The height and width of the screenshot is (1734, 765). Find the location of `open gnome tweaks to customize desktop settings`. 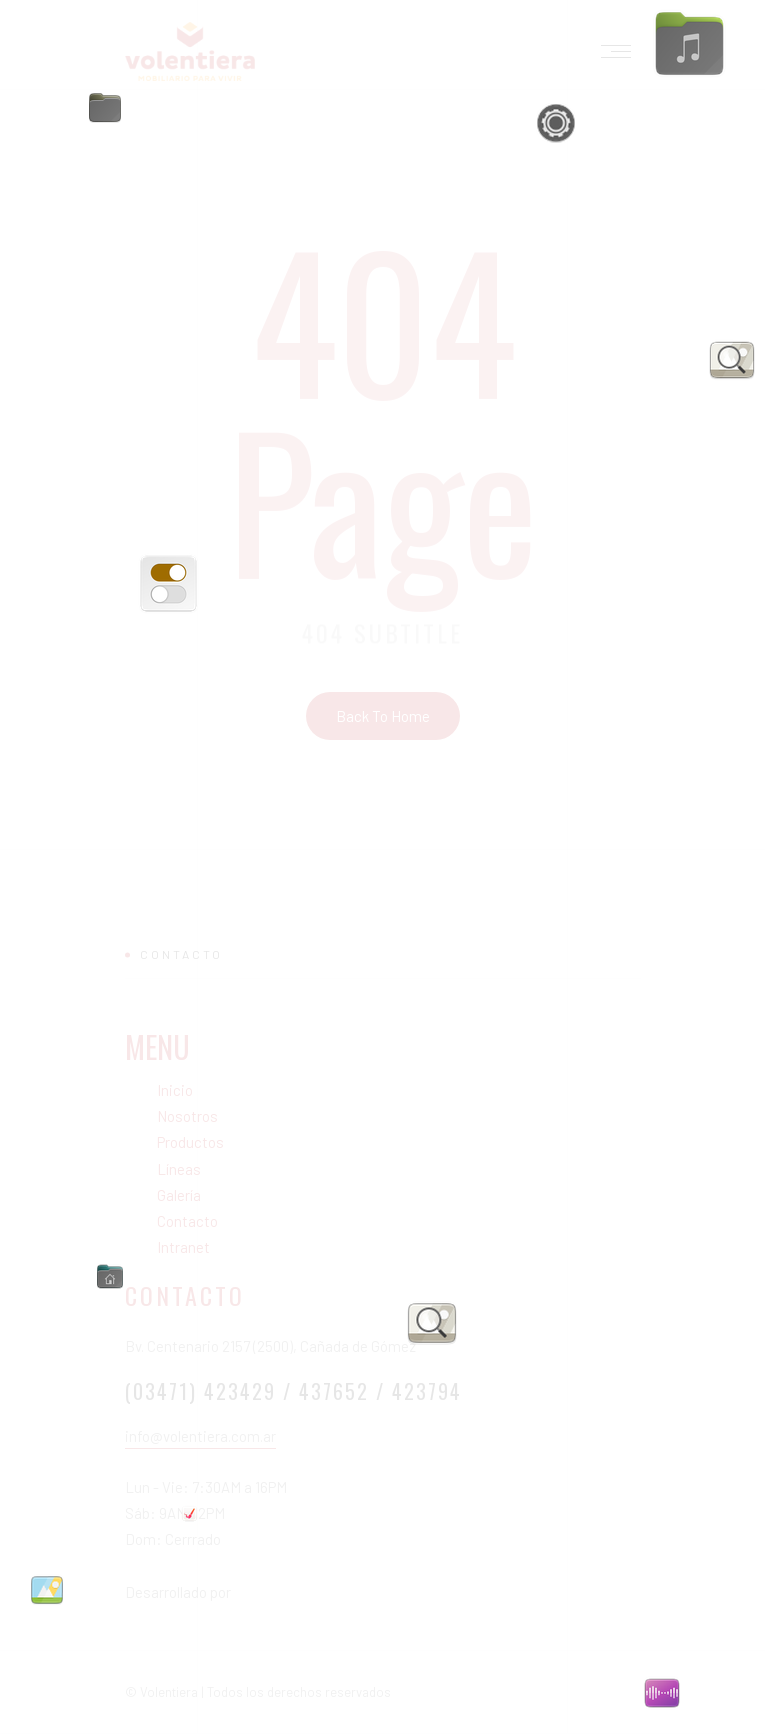

open gnome tweaks to customize desktop settings is located at coordinates (168, 583).